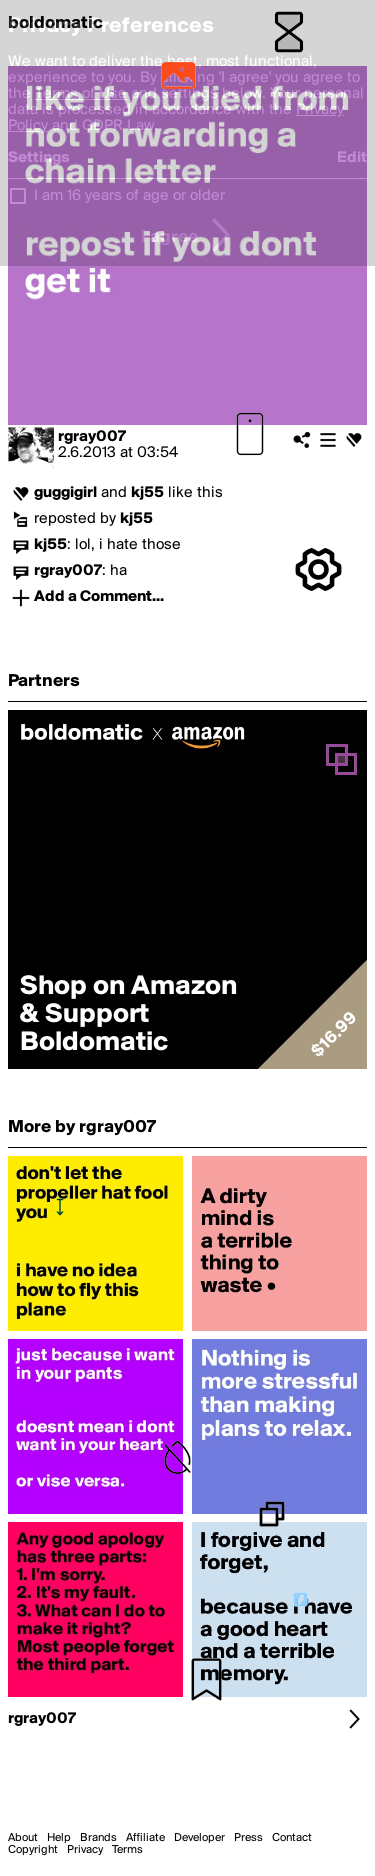 Image resolution: width=375 pixels, height=1876 pixels. Describe the element at coordinates (341, 759) in the screenshot. I see `merge or intersect selected layers` at that location.